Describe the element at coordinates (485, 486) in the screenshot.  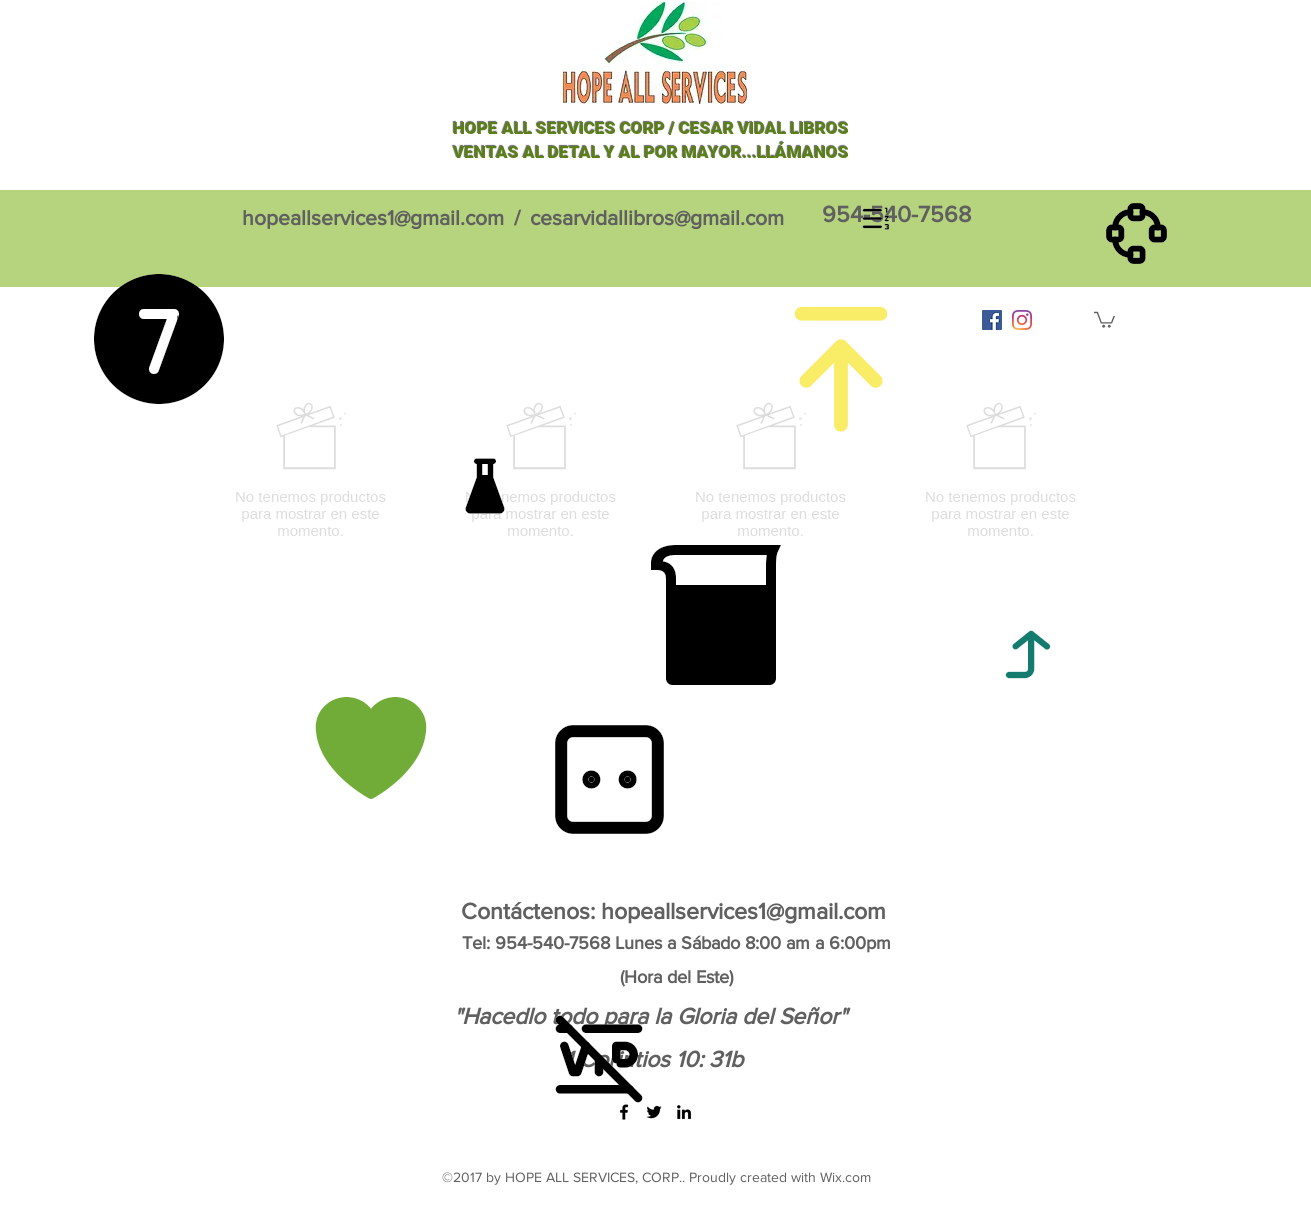
I see `access lab or experimental features` at that location.